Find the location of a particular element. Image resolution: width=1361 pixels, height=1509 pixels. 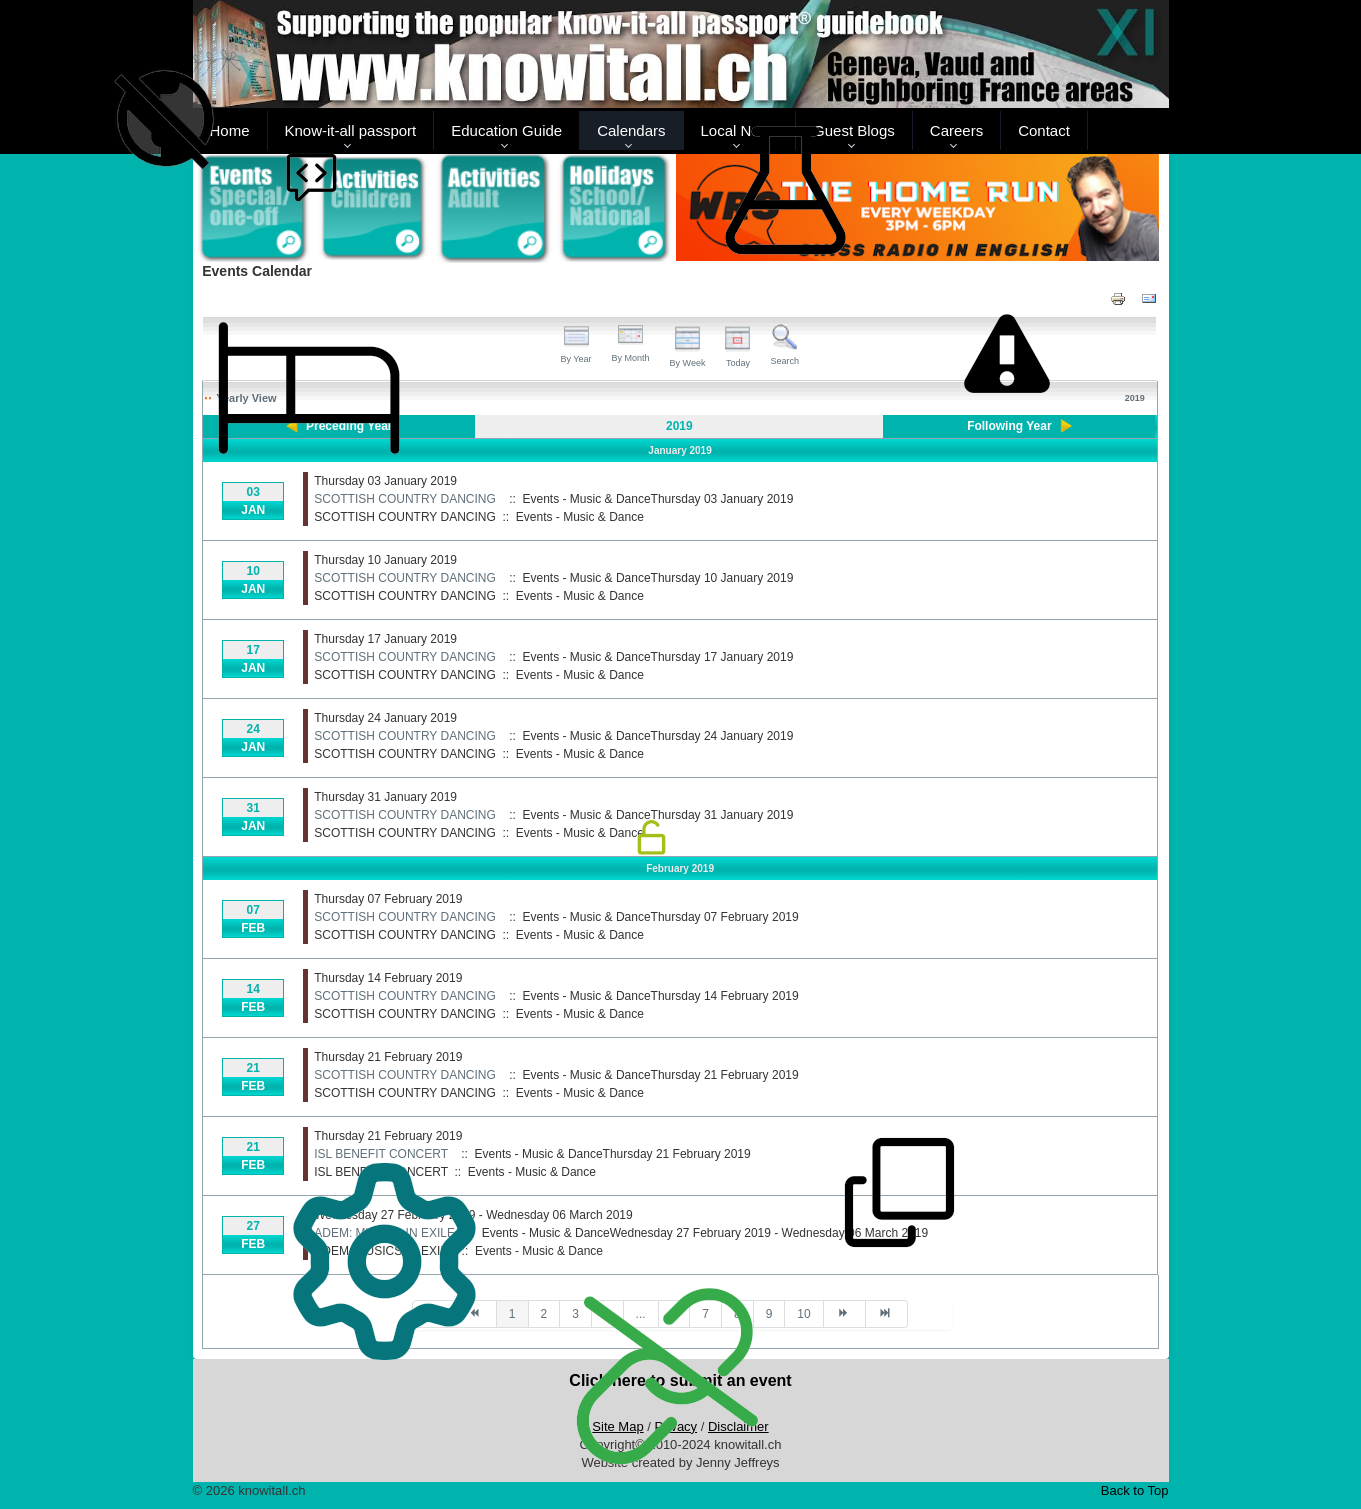

view accommodation or hotel options is located at coordinates (303, 388).